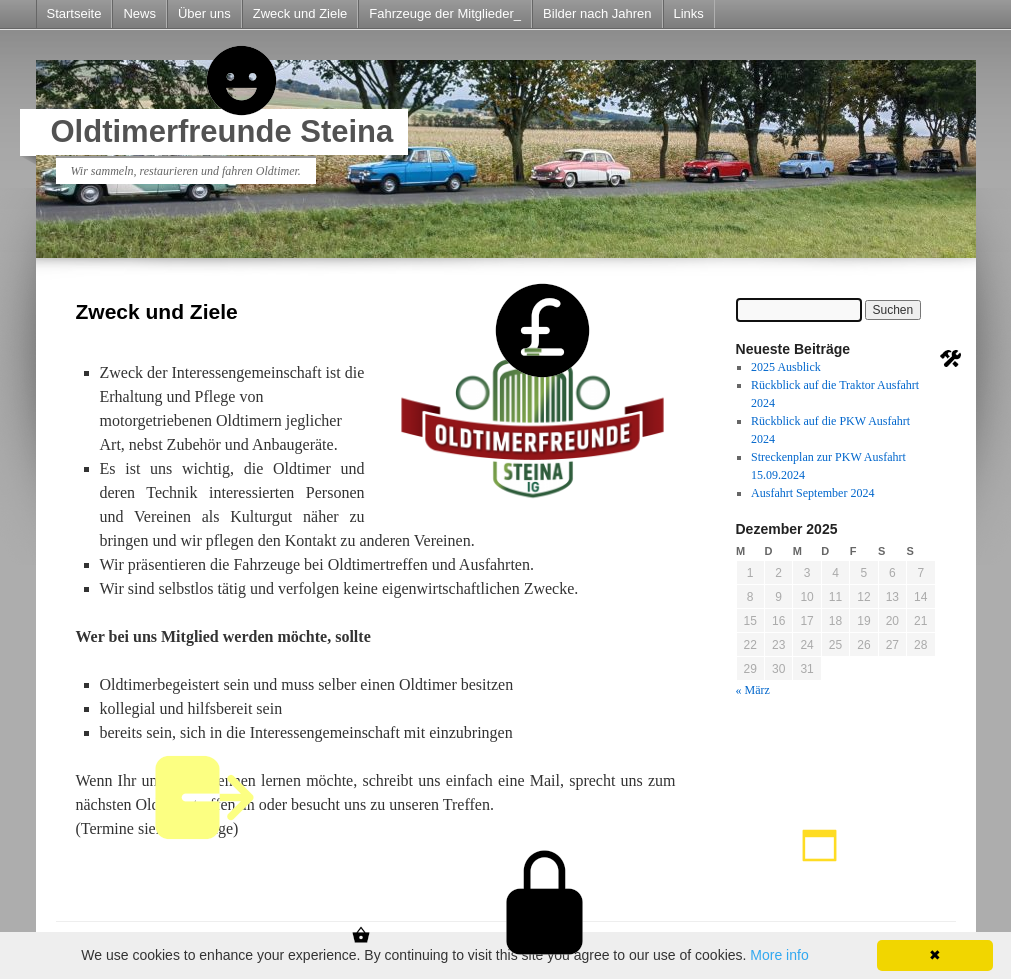 The height and width of the screenshot is (979, 1011). Describe the element at coordinates (204, 797) in the screenshot. I see `log out of your account` at that location.